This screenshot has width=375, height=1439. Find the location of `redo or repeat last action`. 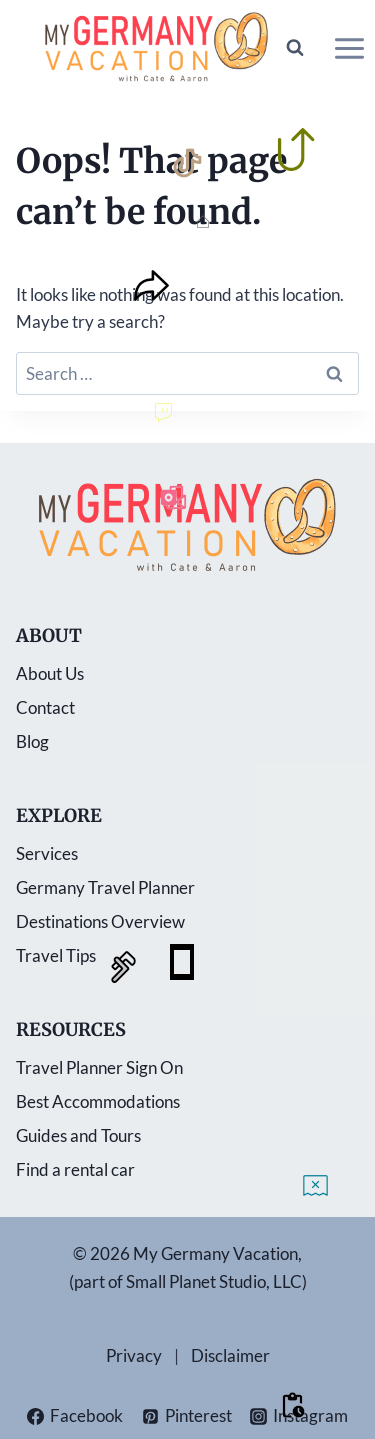

redo or repeat last action is located at coordinates (294, 149).